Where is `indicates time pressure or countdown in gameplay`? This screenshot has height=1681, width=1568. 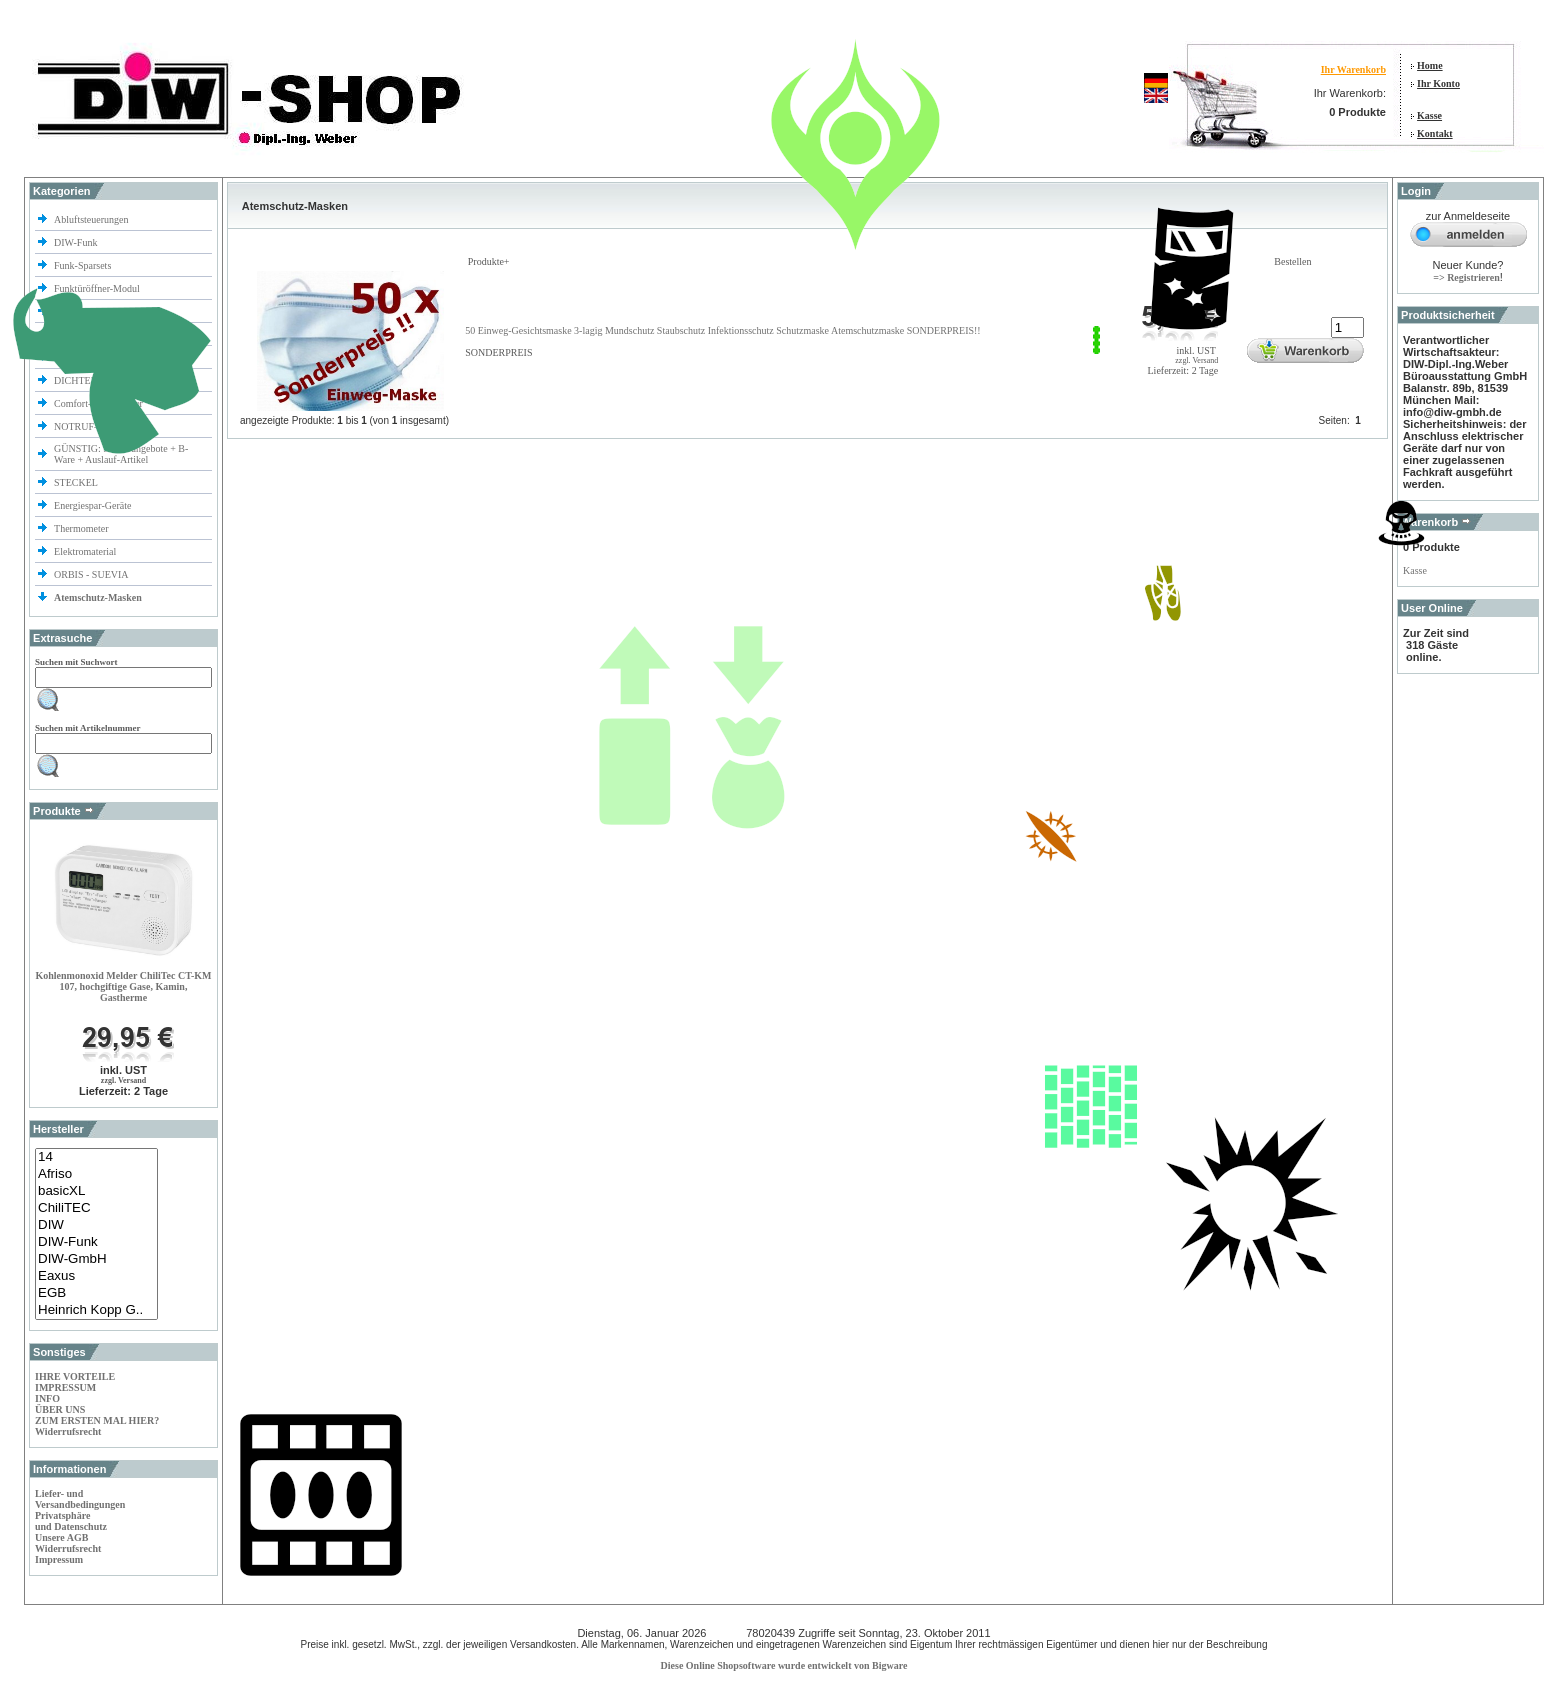
indicates time pressure or countdown in gameplay is located at coordinates (1050, 836).